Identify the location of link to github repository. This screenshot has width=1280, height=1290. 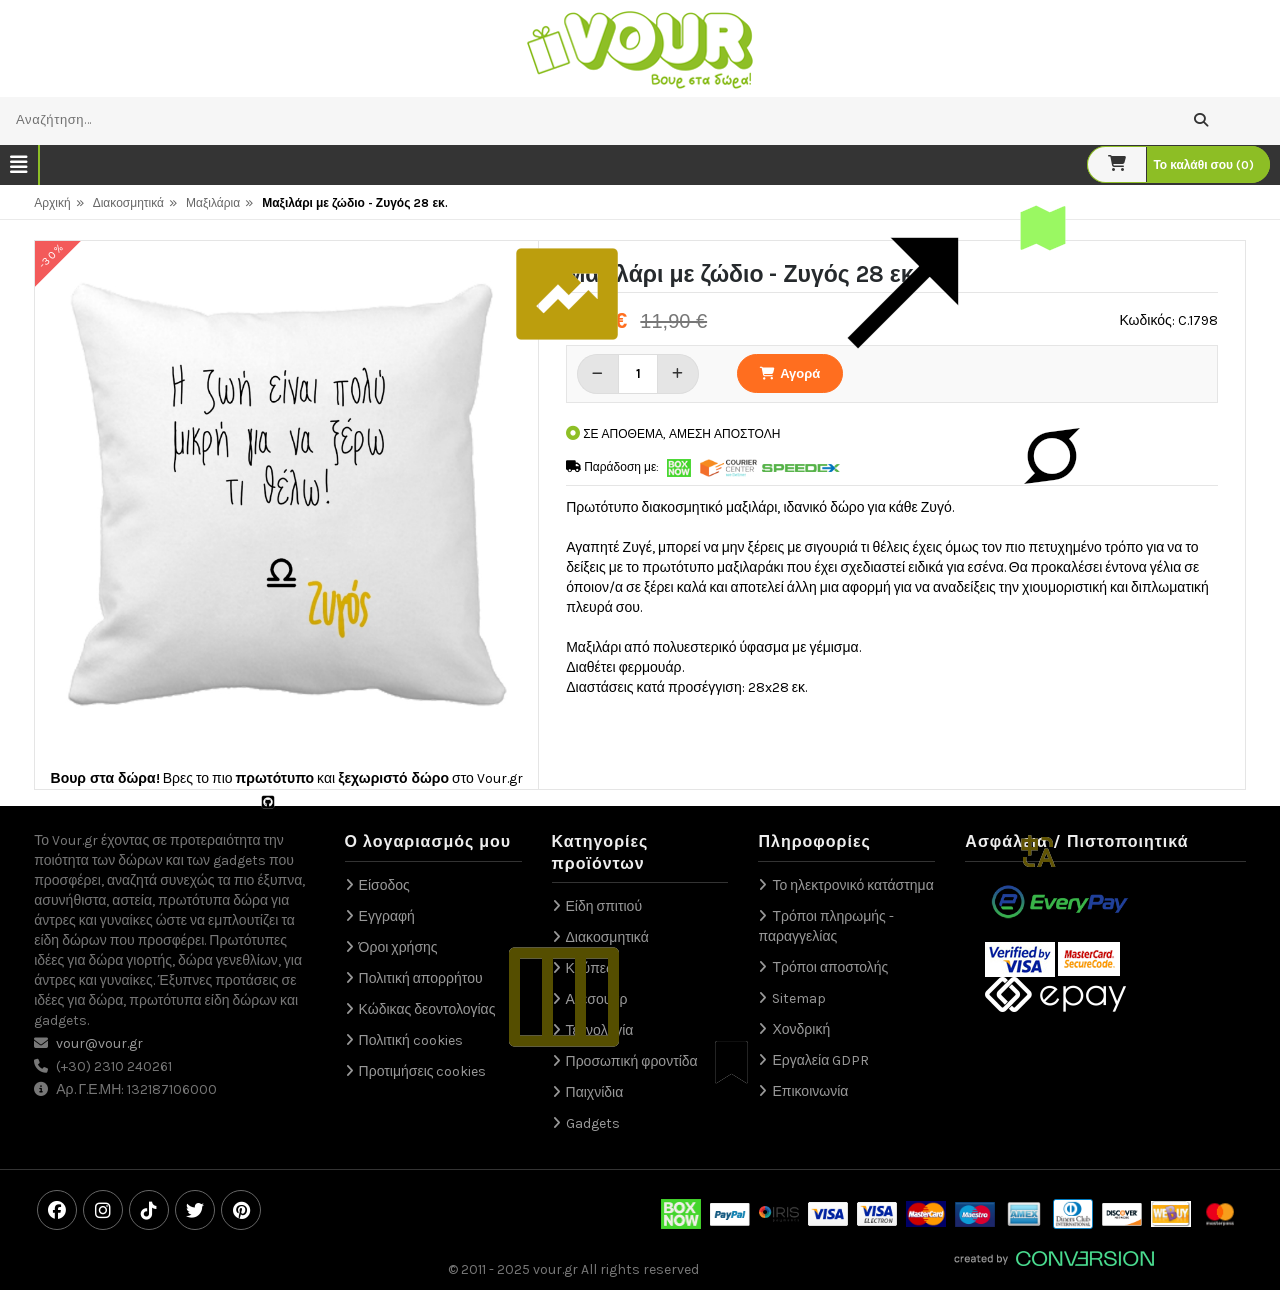
(268, 802).